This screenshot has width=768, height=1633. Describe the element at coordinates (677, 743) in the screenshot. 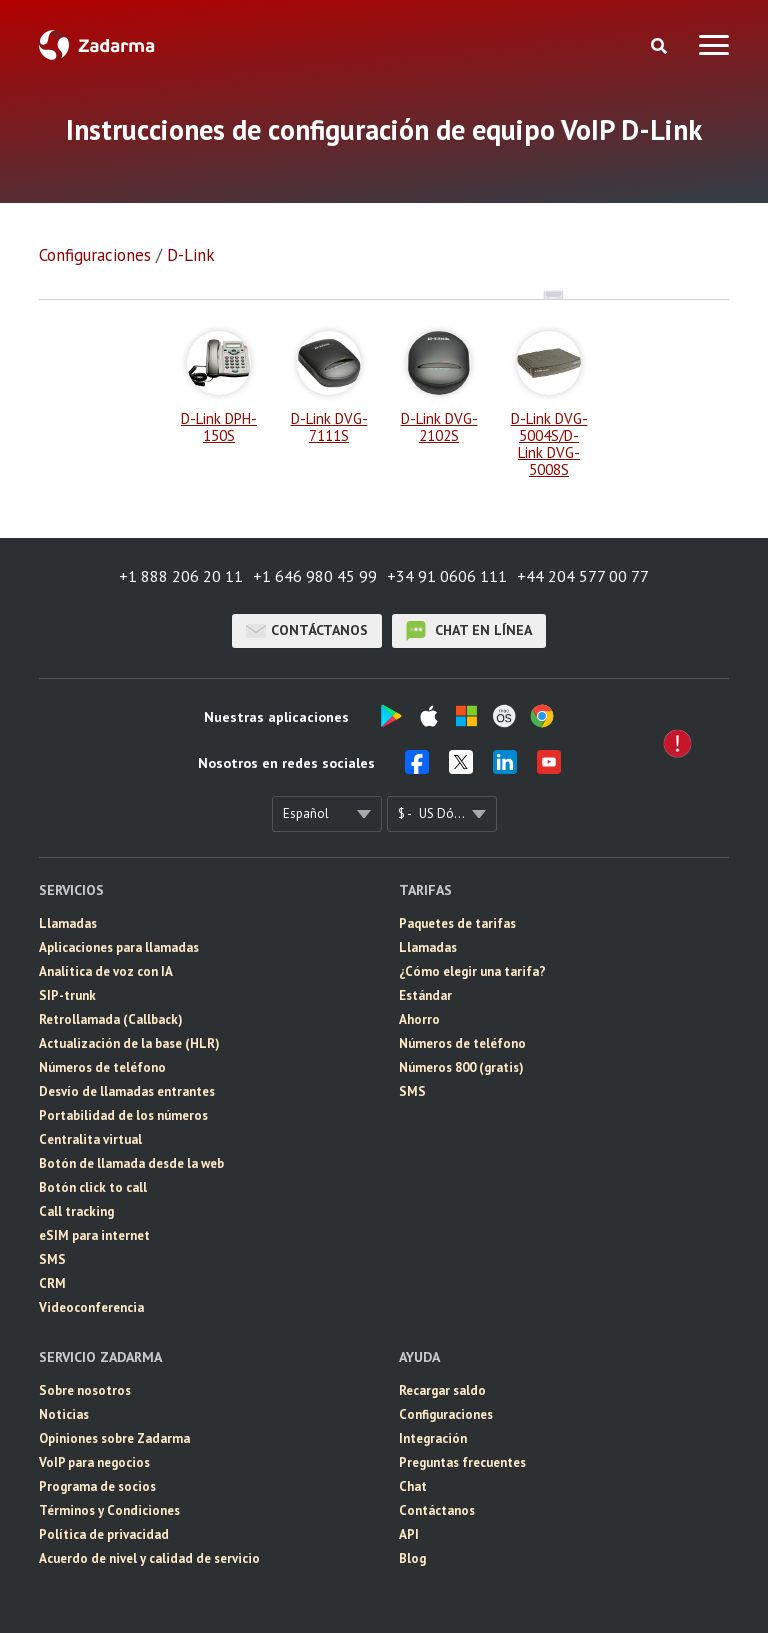

I see `indicates important or critical status` at that location.